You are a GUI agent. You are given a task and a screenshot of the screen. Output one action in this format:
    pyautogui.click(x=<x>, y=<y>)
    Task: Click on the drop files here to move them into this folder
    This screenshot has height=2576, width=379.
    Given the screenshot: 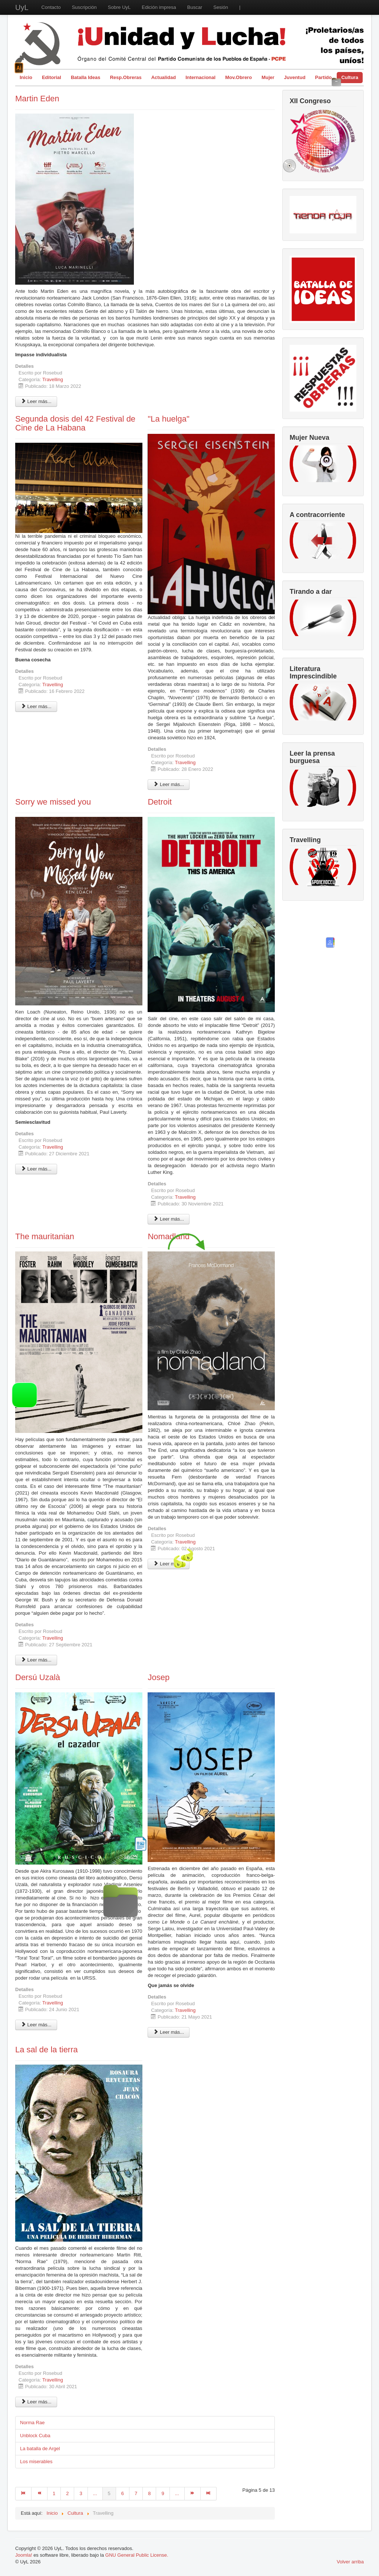 What is the action you would take?
    pyautogui.click(x=121, y=1901)
    